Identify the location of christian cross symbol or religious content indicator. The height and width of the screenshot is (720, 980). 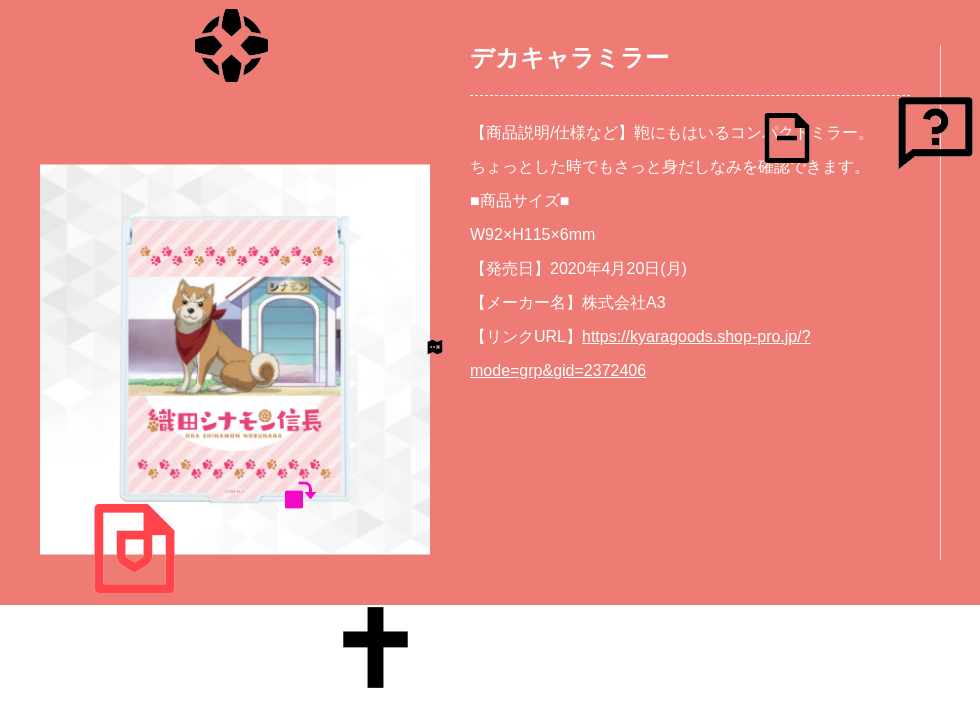
(375, 647).